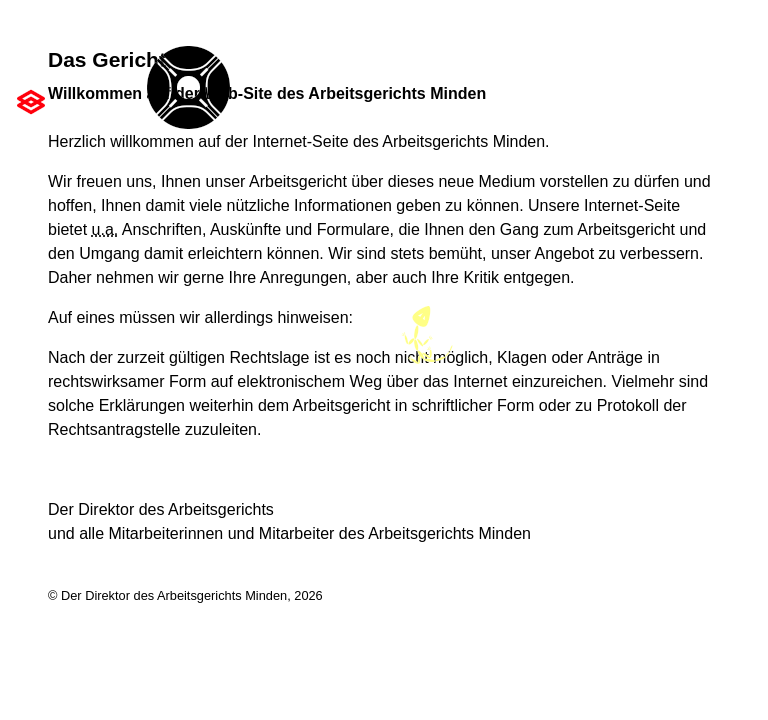  Describe the element at coordinates (31, 102) in the screenshot. I see `gradio logo - open source machine learning interface framework` at that location.